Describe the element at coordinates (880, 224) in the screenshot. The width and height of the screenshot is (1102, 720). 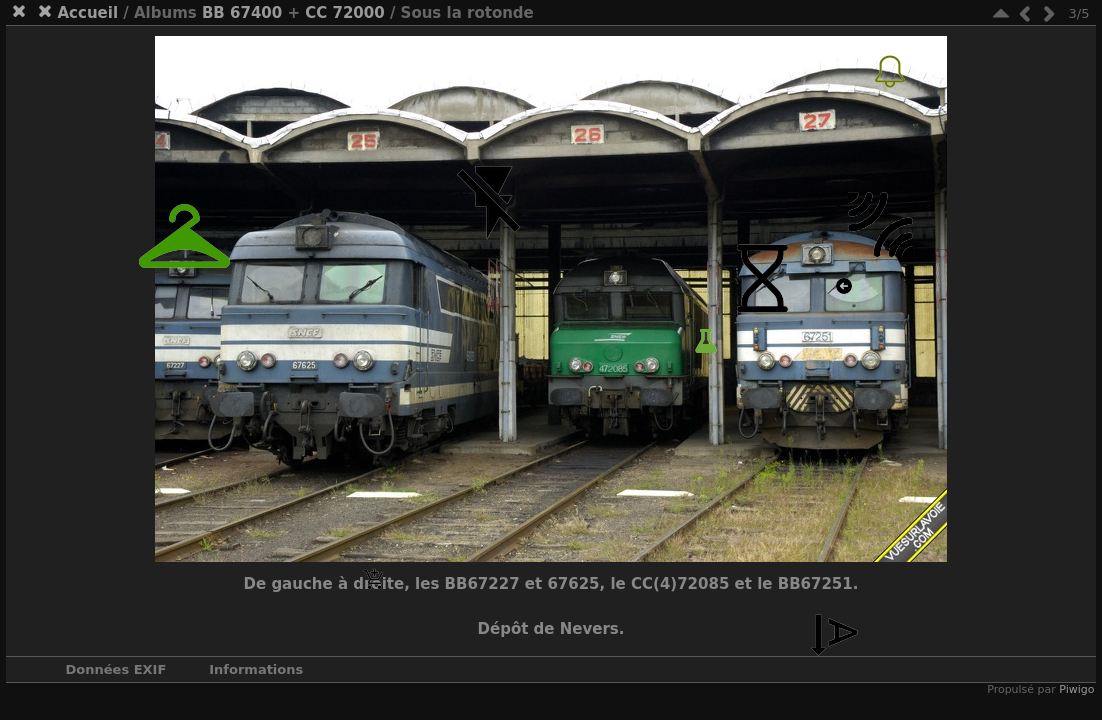
I see `enable light leak or lens flare effect` at that location.